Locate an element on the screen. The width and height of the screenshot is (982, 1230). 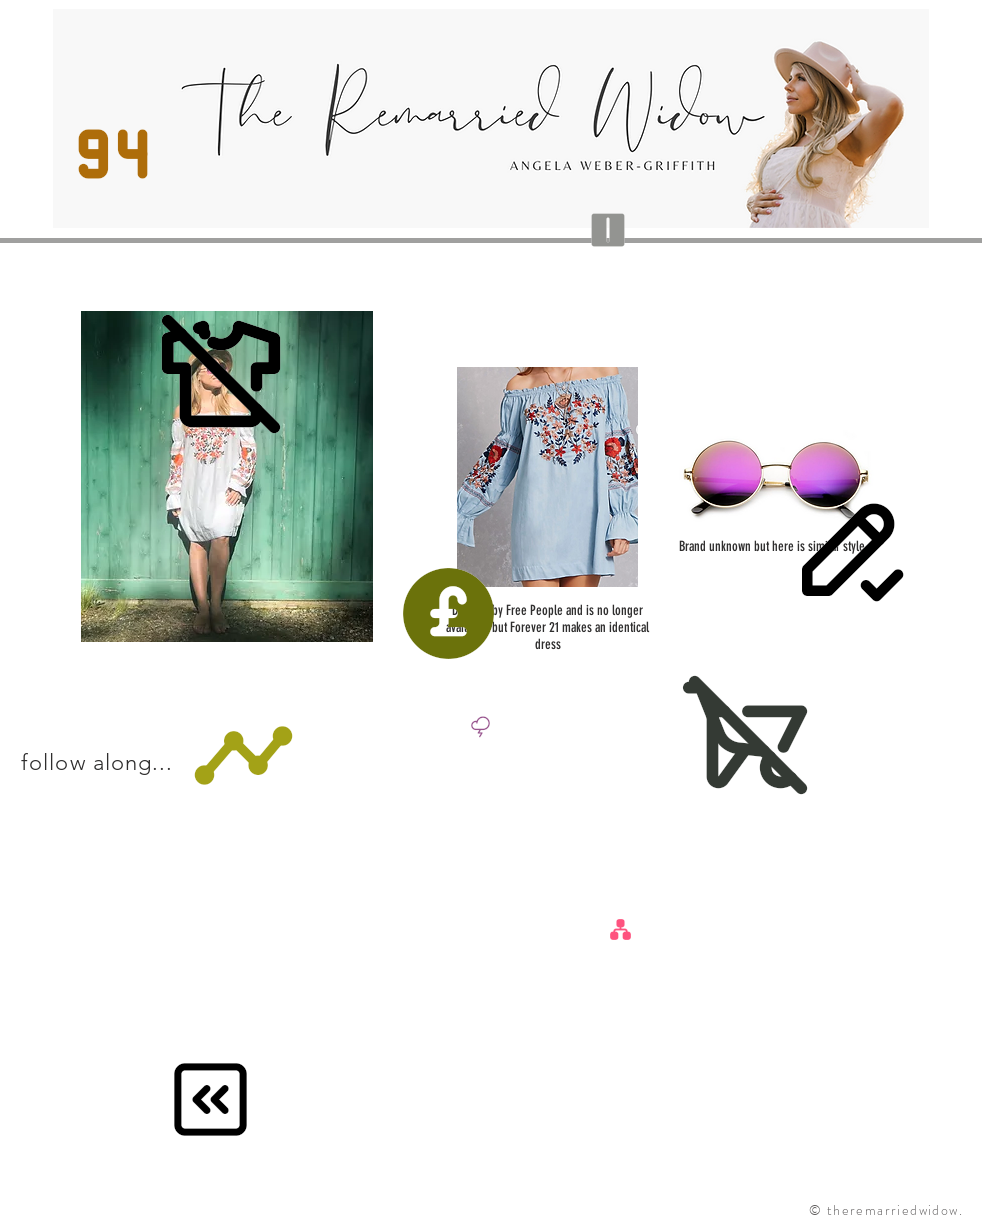
clothing item unavailable or out of stock is located at coordinates (221, 374).